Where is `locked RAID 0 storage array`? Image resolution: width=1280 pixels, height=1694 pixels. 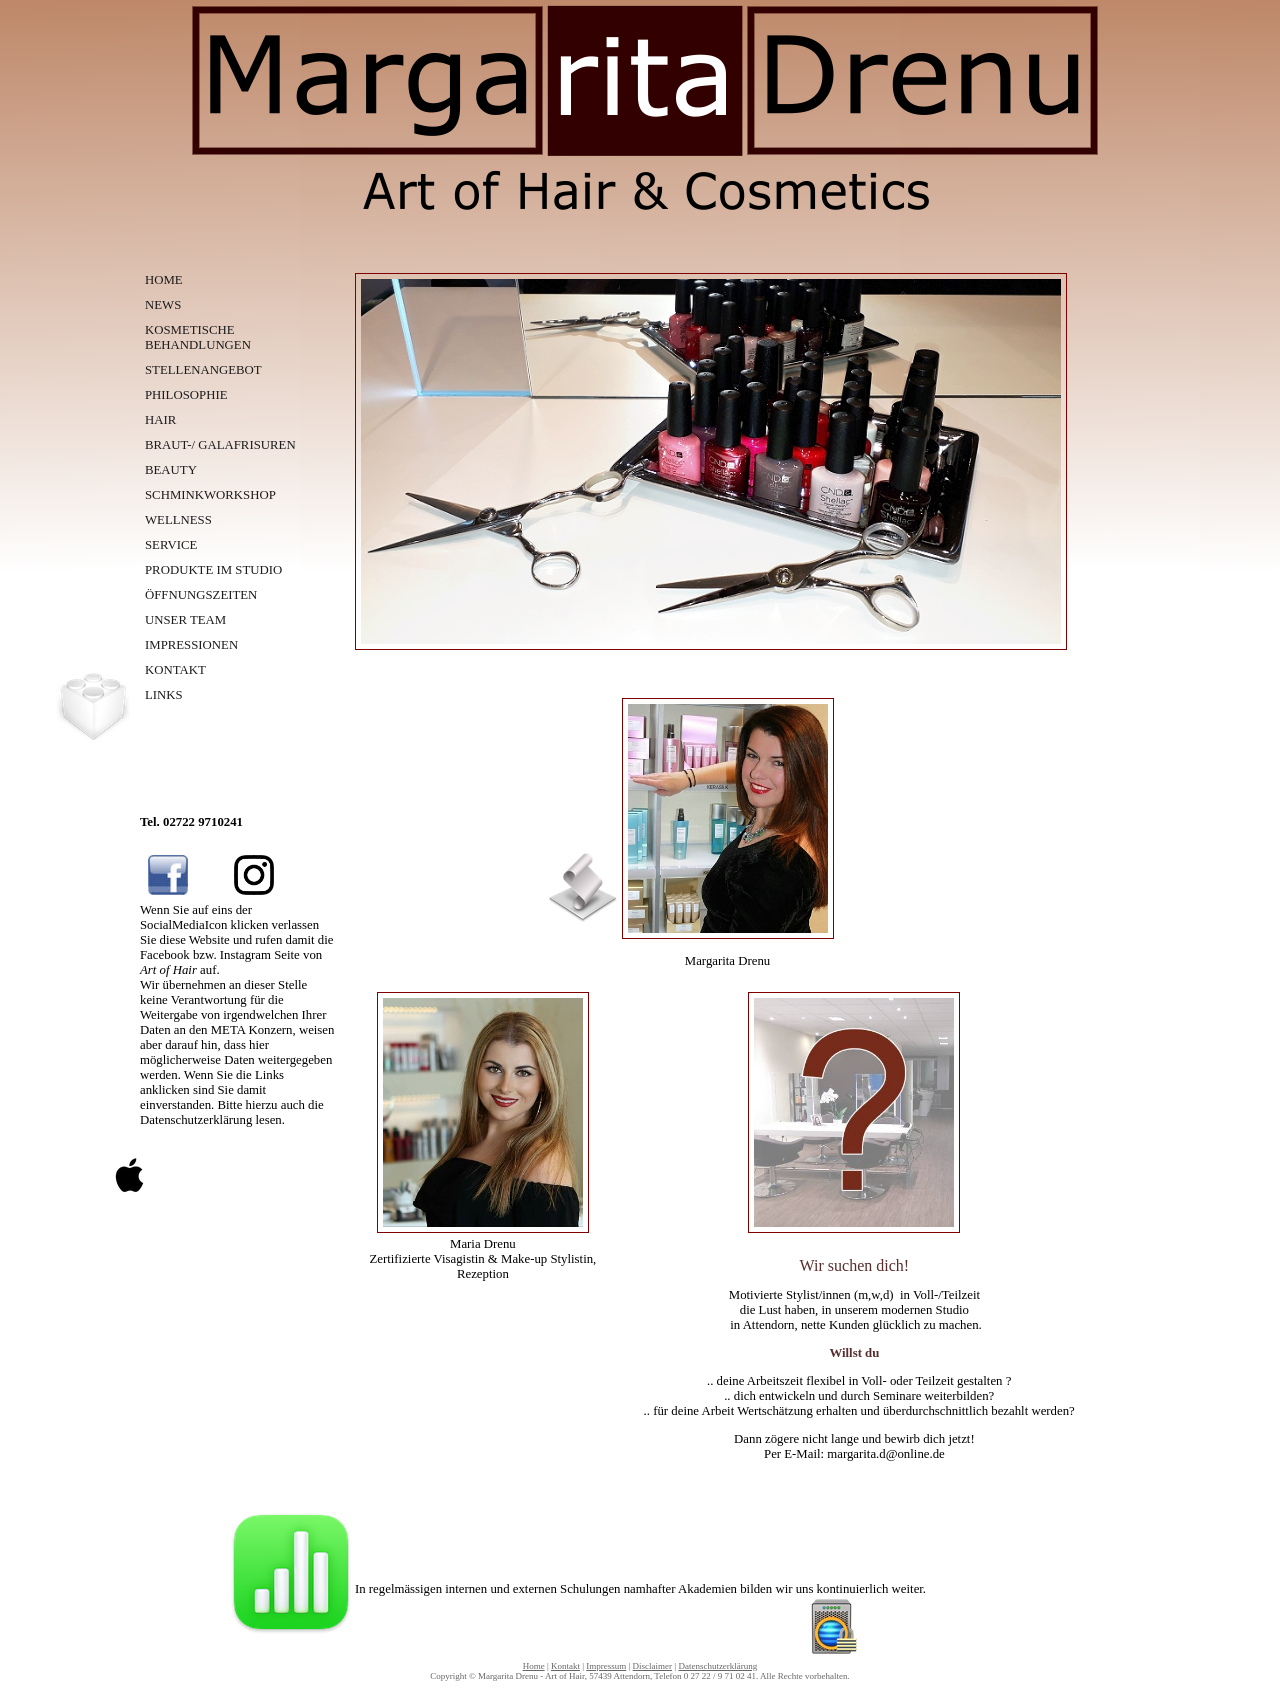
locked RAID 0 storage array is located at coordinates (831, 1626).